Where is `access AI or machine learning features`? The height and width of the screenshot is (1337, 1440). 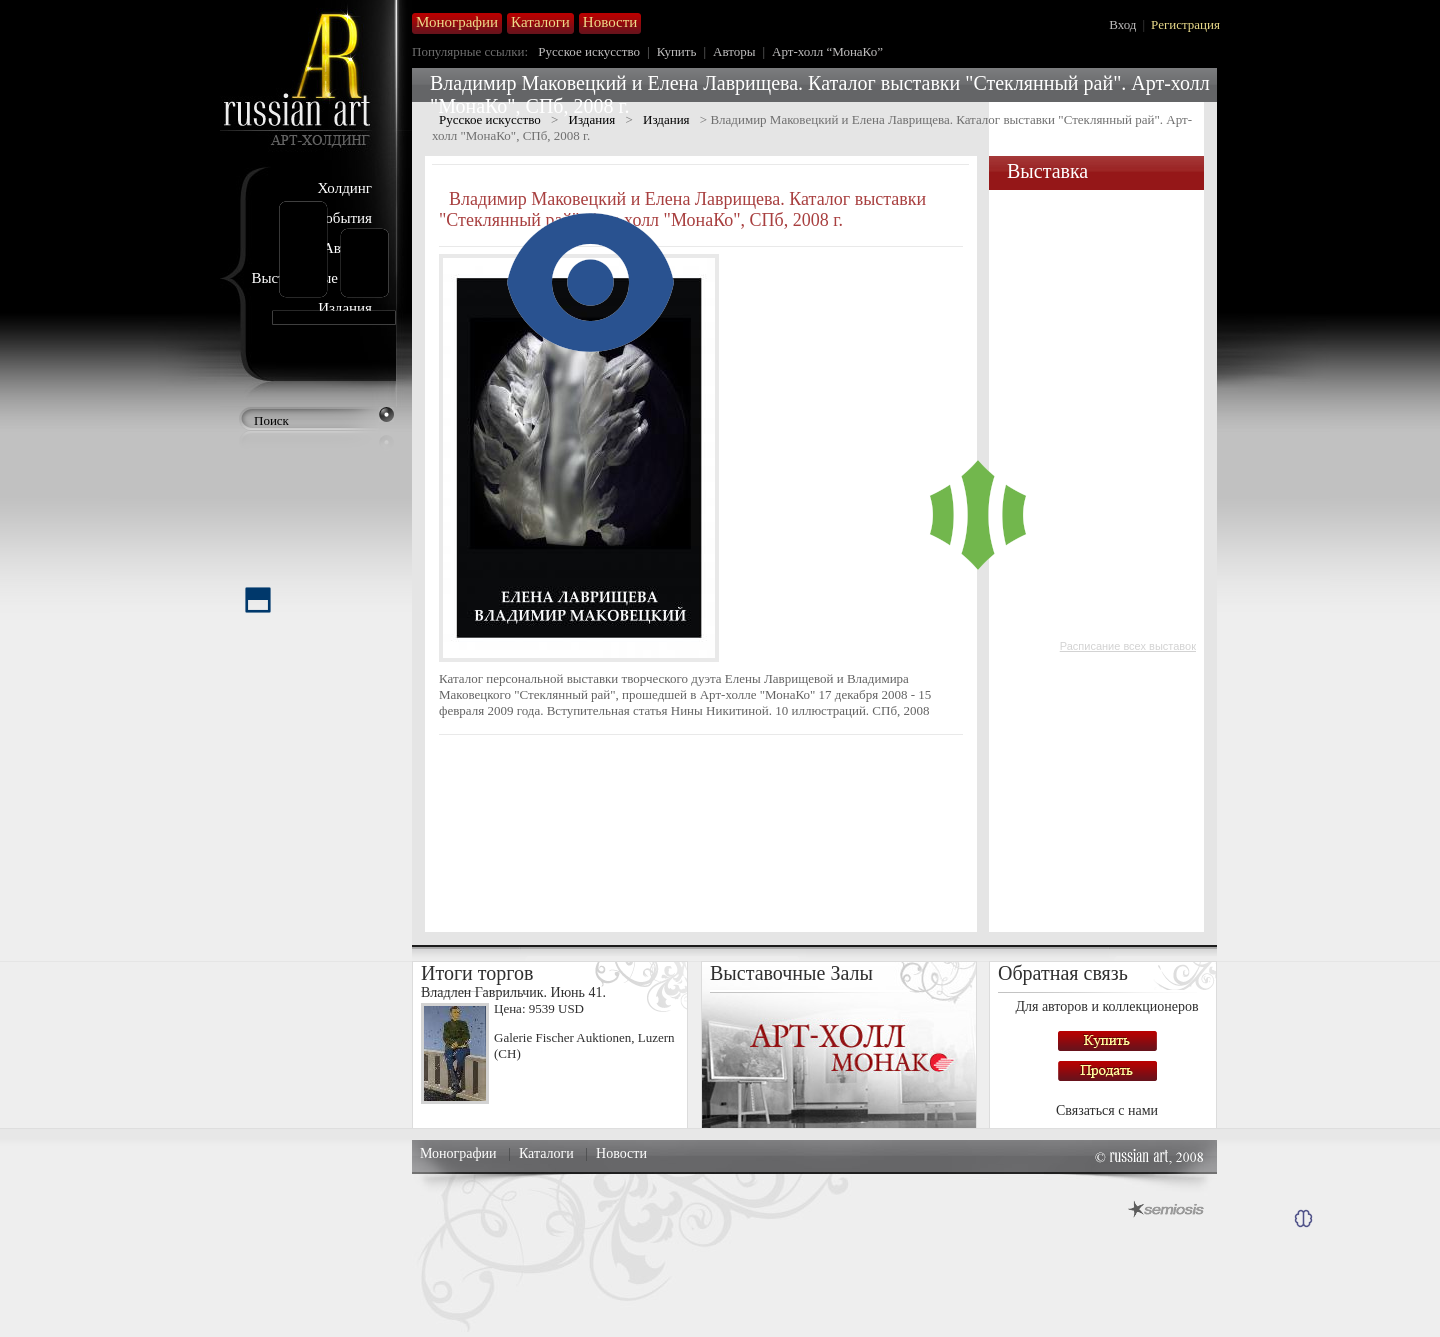 access AI or machine learning features is located at coordinates (1303, 1218).